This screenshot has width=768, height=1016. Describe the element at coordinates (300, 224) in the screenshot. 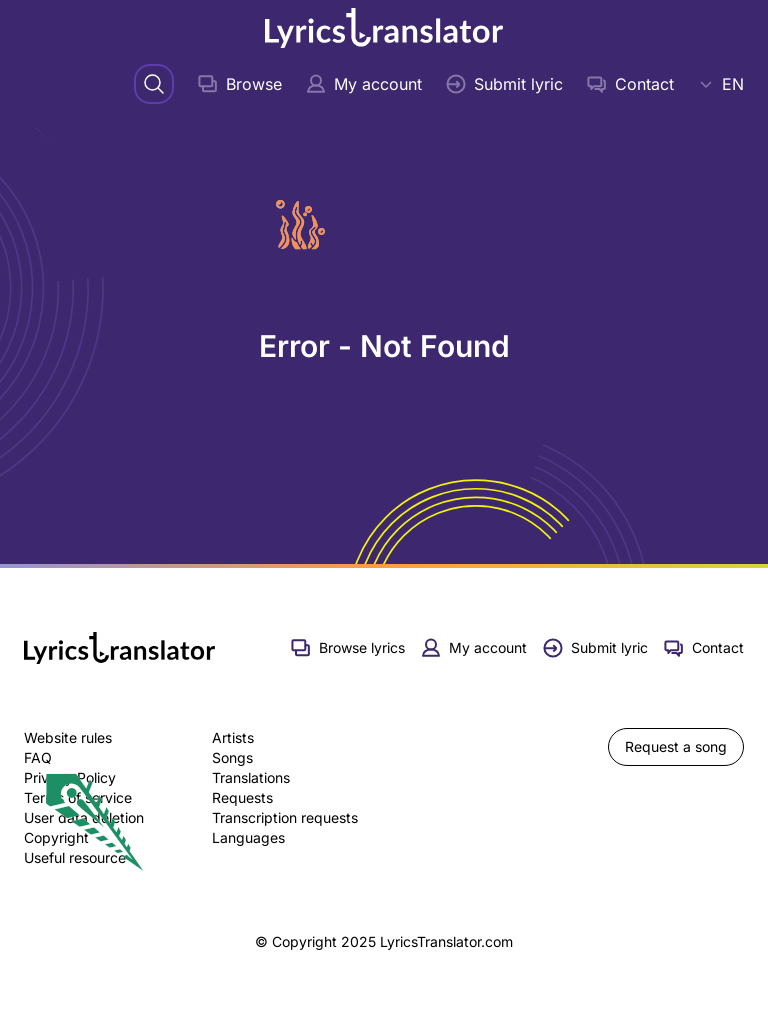

I see `indicates aquatic or underwater environment` at that location.